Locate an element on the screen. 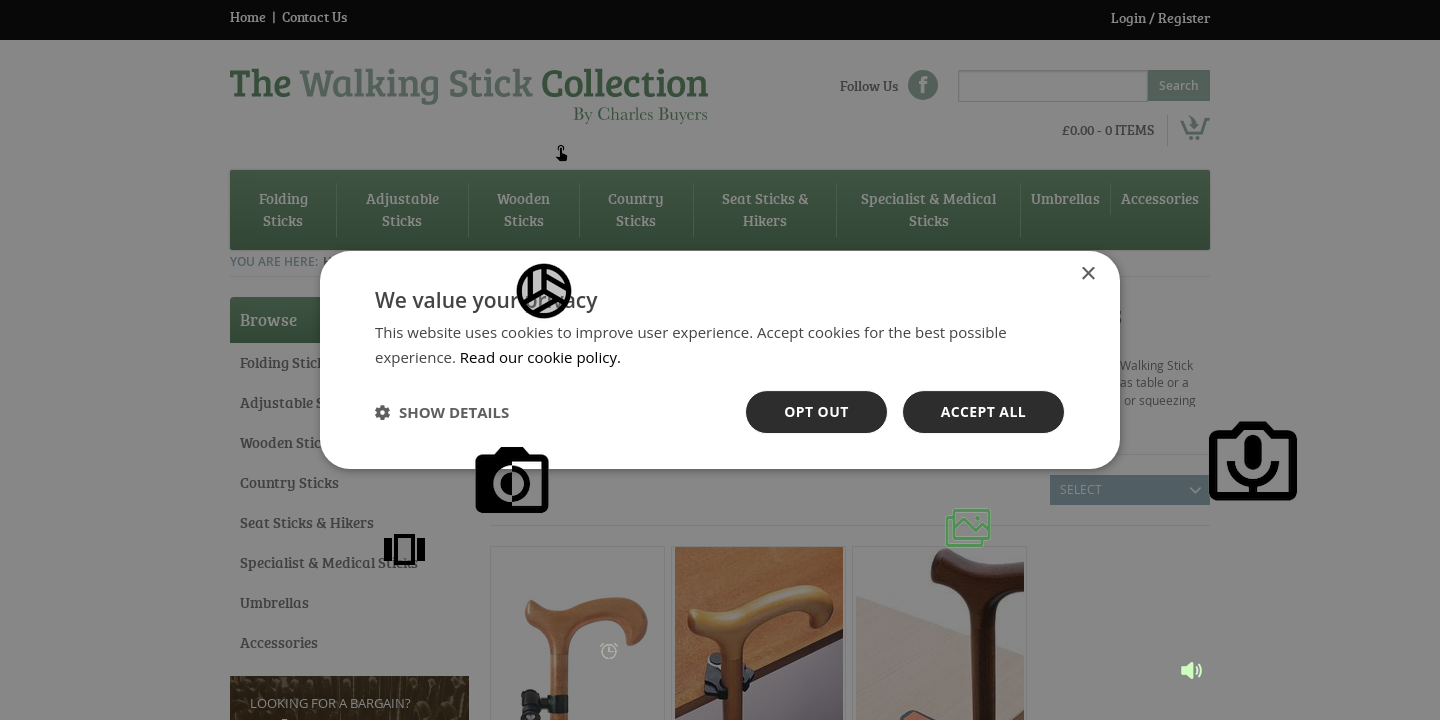  adjust audio volume is located at coordinates (1191, 670).